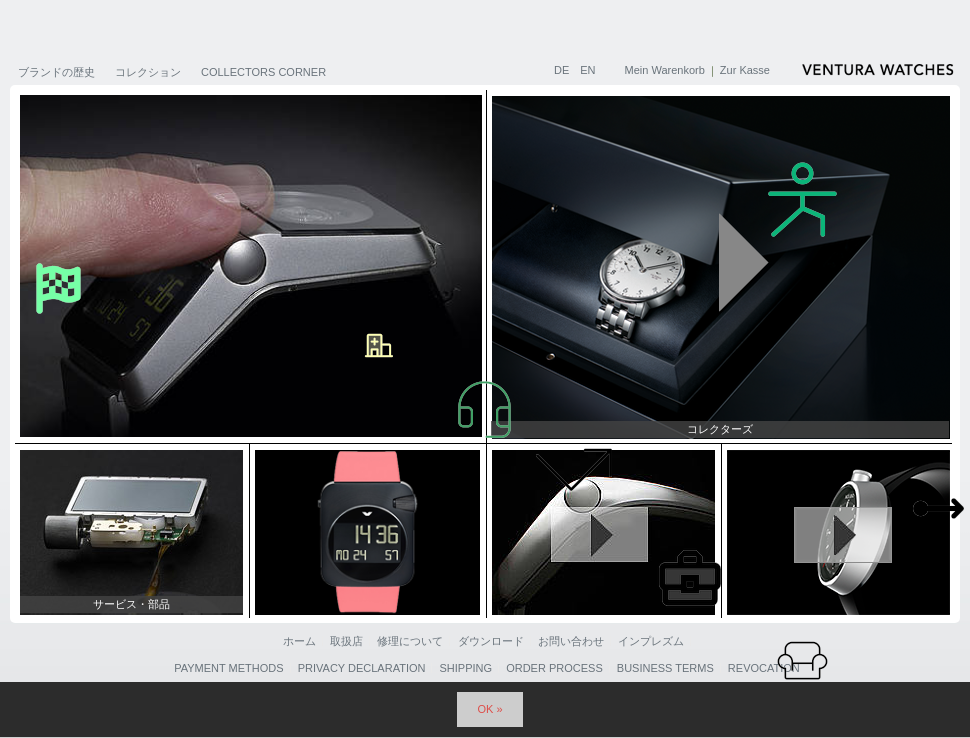  What do you see at coordinates (802, 661) in the screenshot?
I see `browse furniture or home decor items` at bounding box center [802, 661].